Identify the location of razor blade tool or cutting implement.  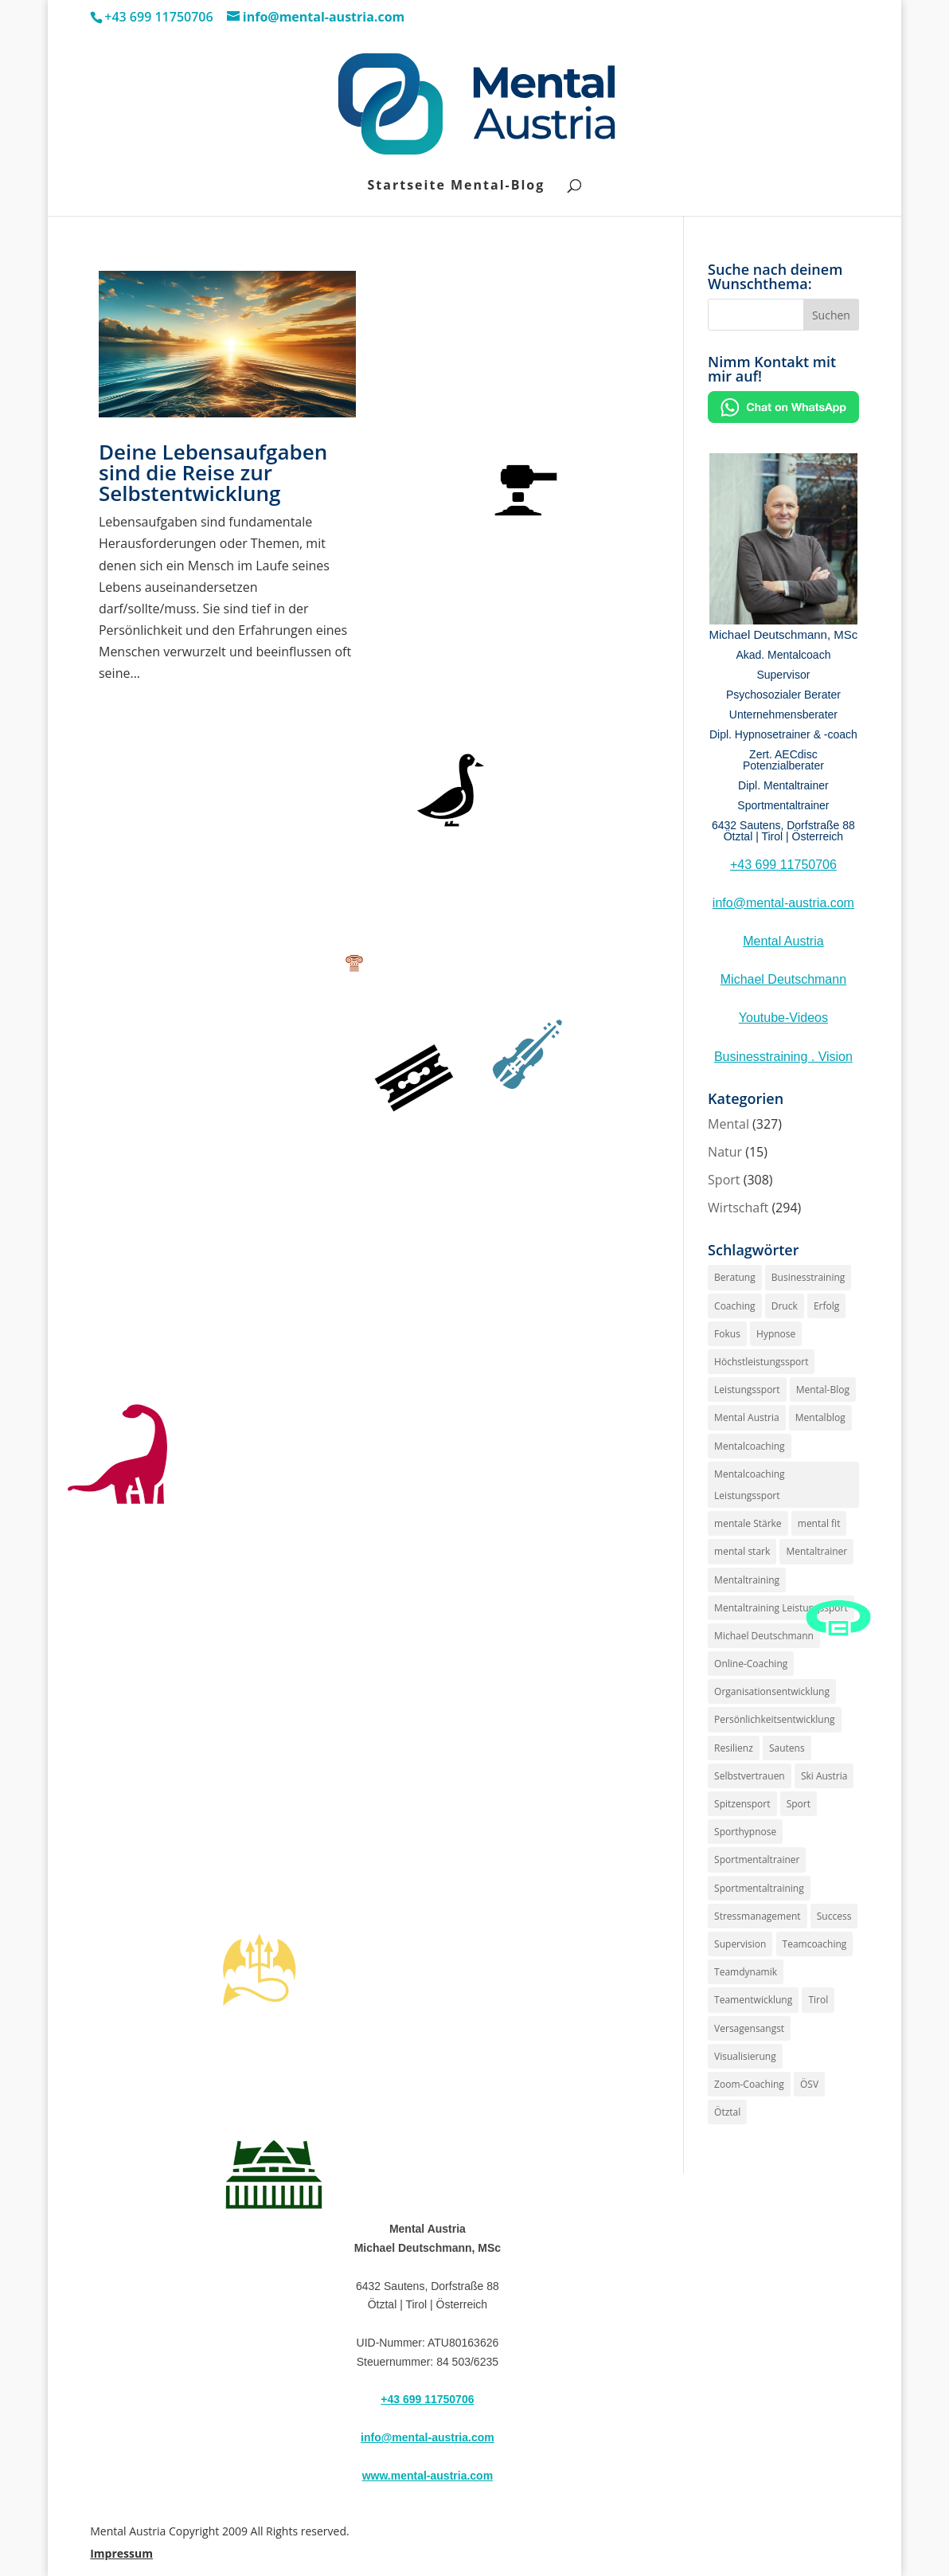
(413, 1078).